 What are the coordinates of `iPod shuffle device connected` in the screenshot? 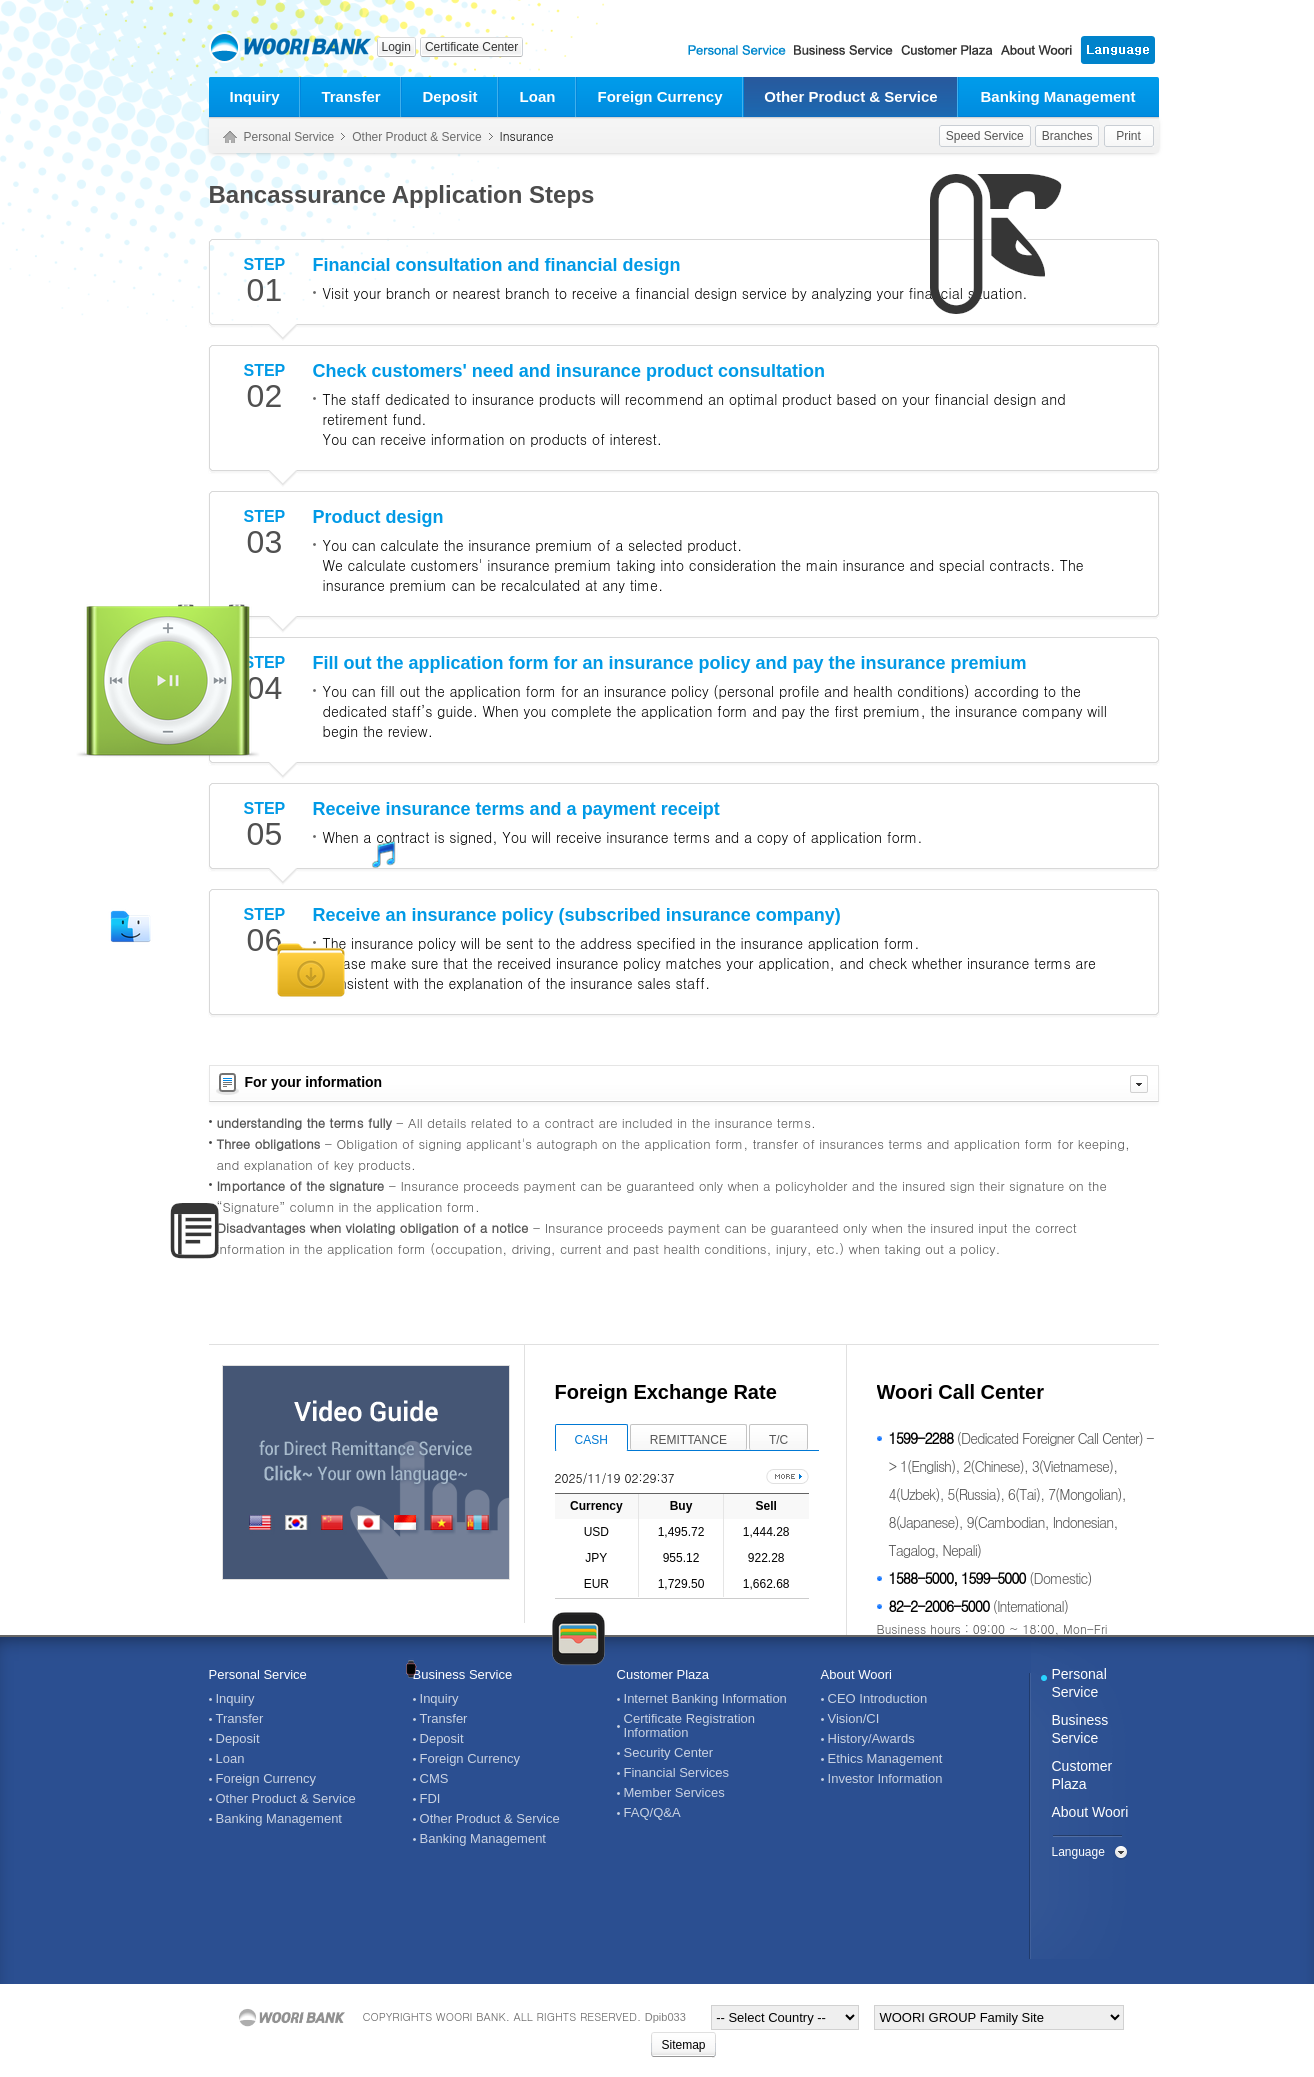 It's located at (168, 680).